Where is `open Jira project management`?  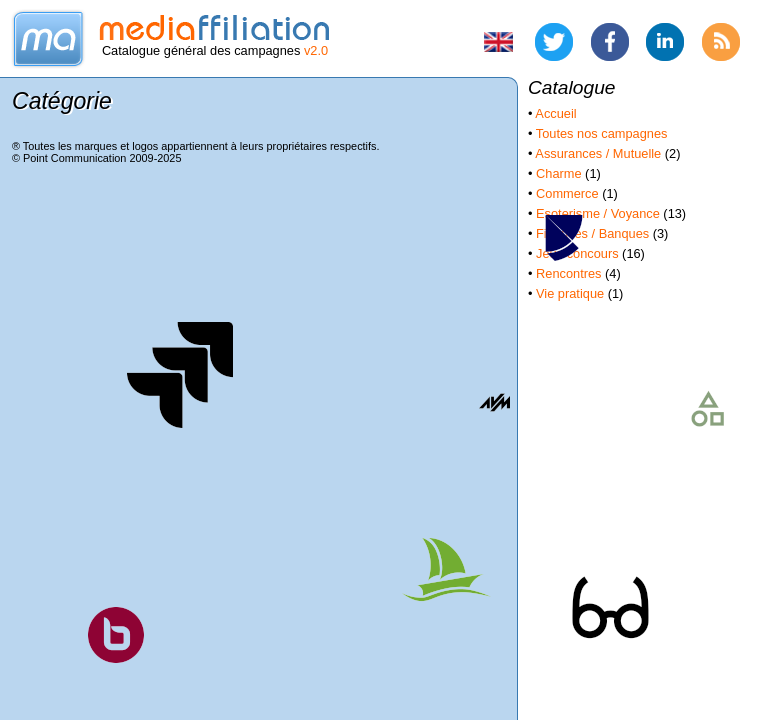 open Jira project management is located at coordinates (180, 375).